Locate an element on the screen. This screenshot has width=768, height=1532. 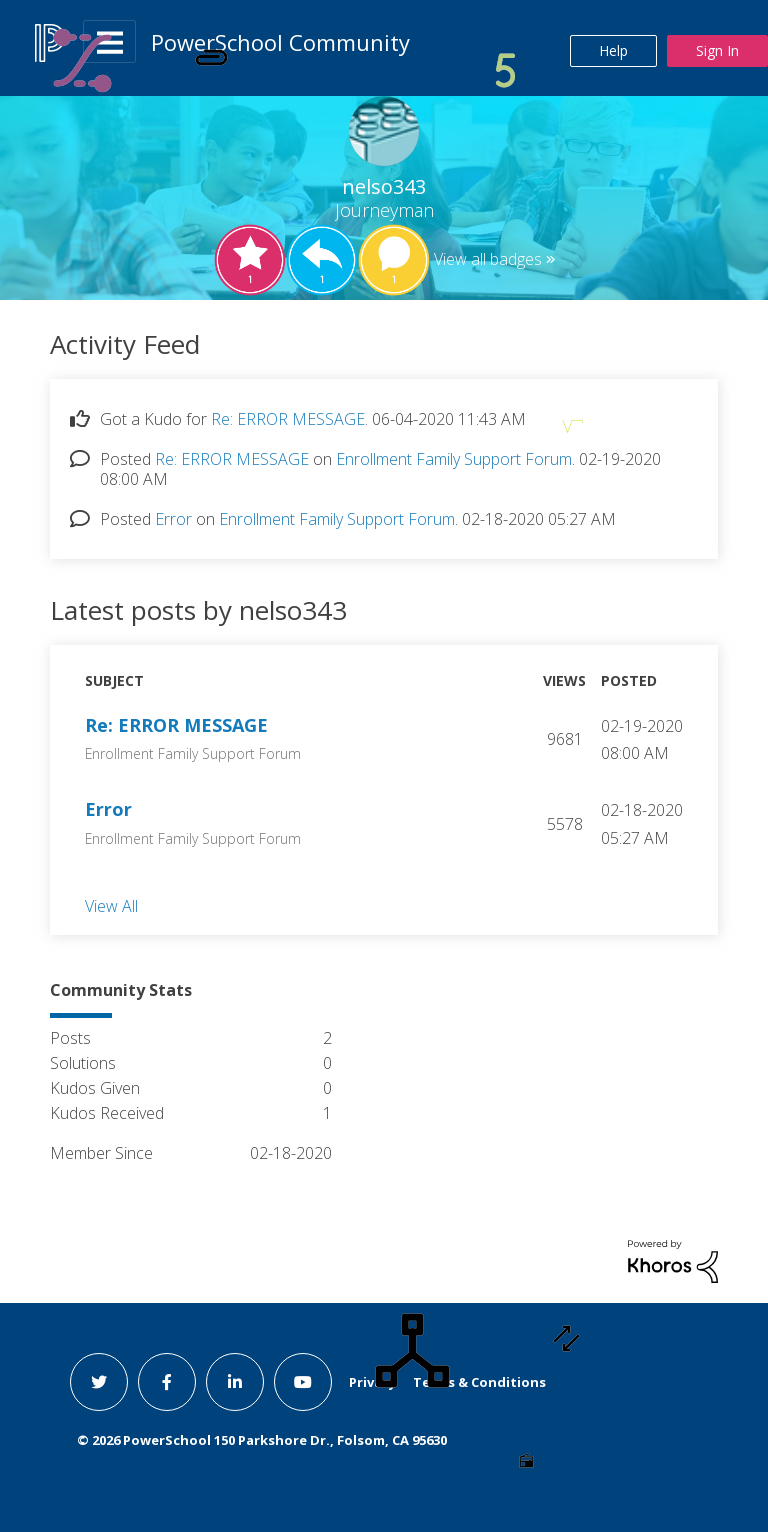
indicates the number five in a list or sequence is located at coordinates (505, 70).